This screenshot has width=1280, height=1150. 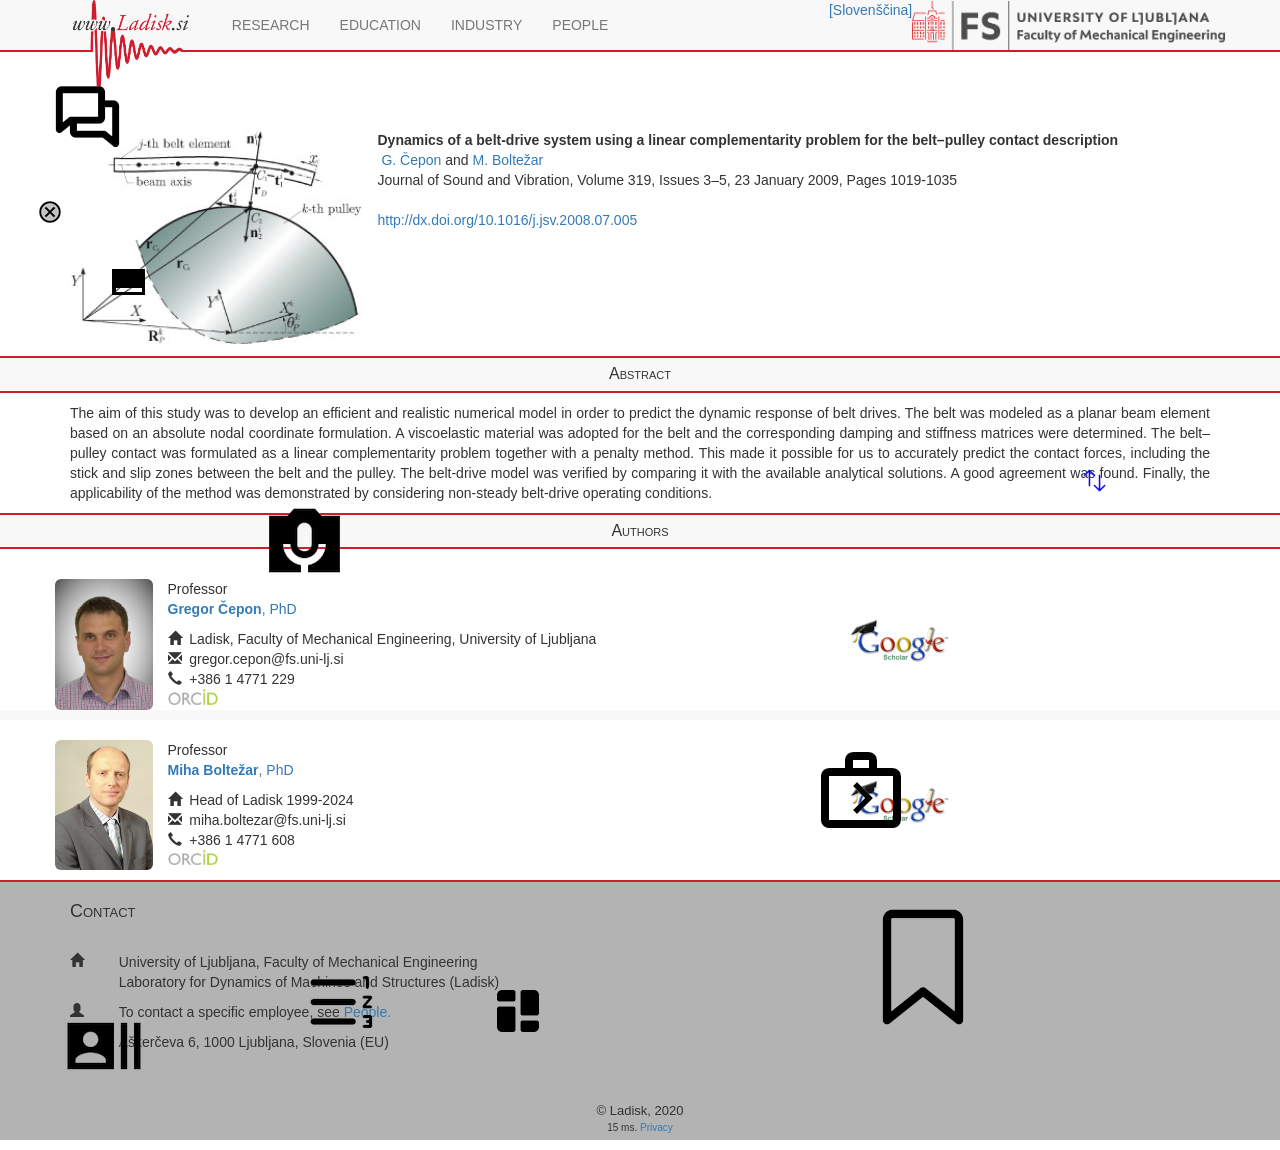 What do you see at coordinates (304, 540) in the screenshot?
I see `grant camera and microphone permissions` at bounding box center [304, 540].